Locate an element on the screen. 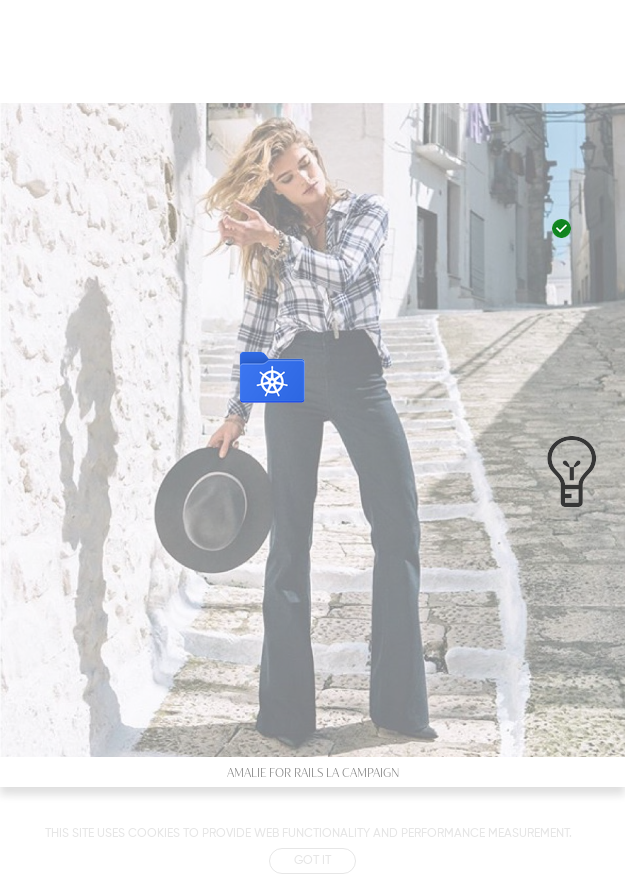  confirm or accept an action is located at coordinates (561, 228).